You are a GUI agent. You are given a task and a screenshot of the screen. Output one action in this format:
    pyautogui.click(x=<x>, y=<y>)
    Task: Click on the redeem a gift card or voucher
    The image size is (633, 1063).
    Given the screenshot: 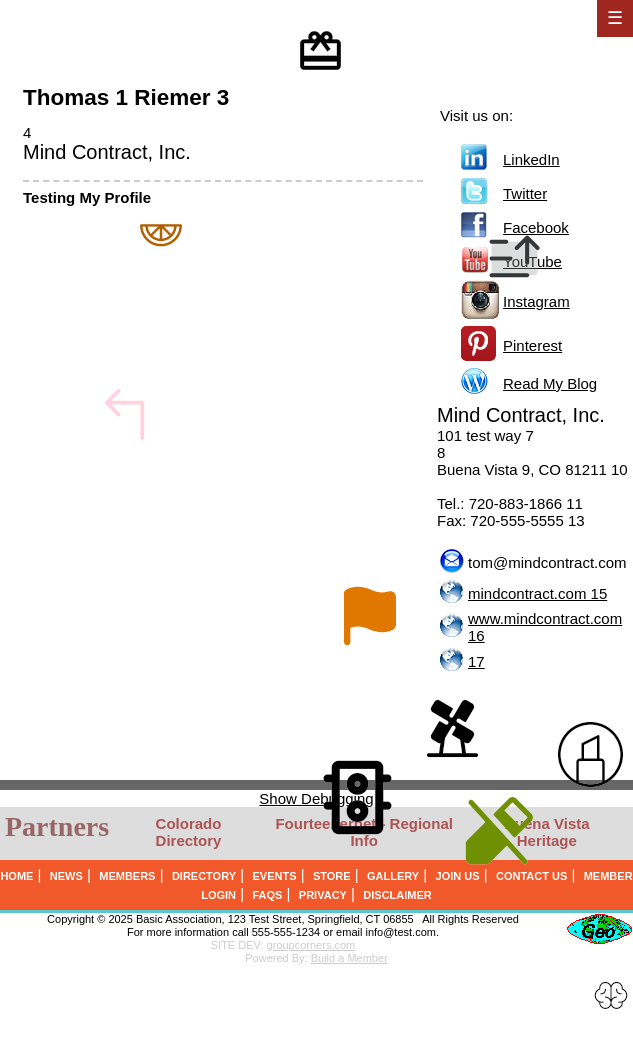 What is the action you would take?
    pyautogui.click(x=320, y=51)
    